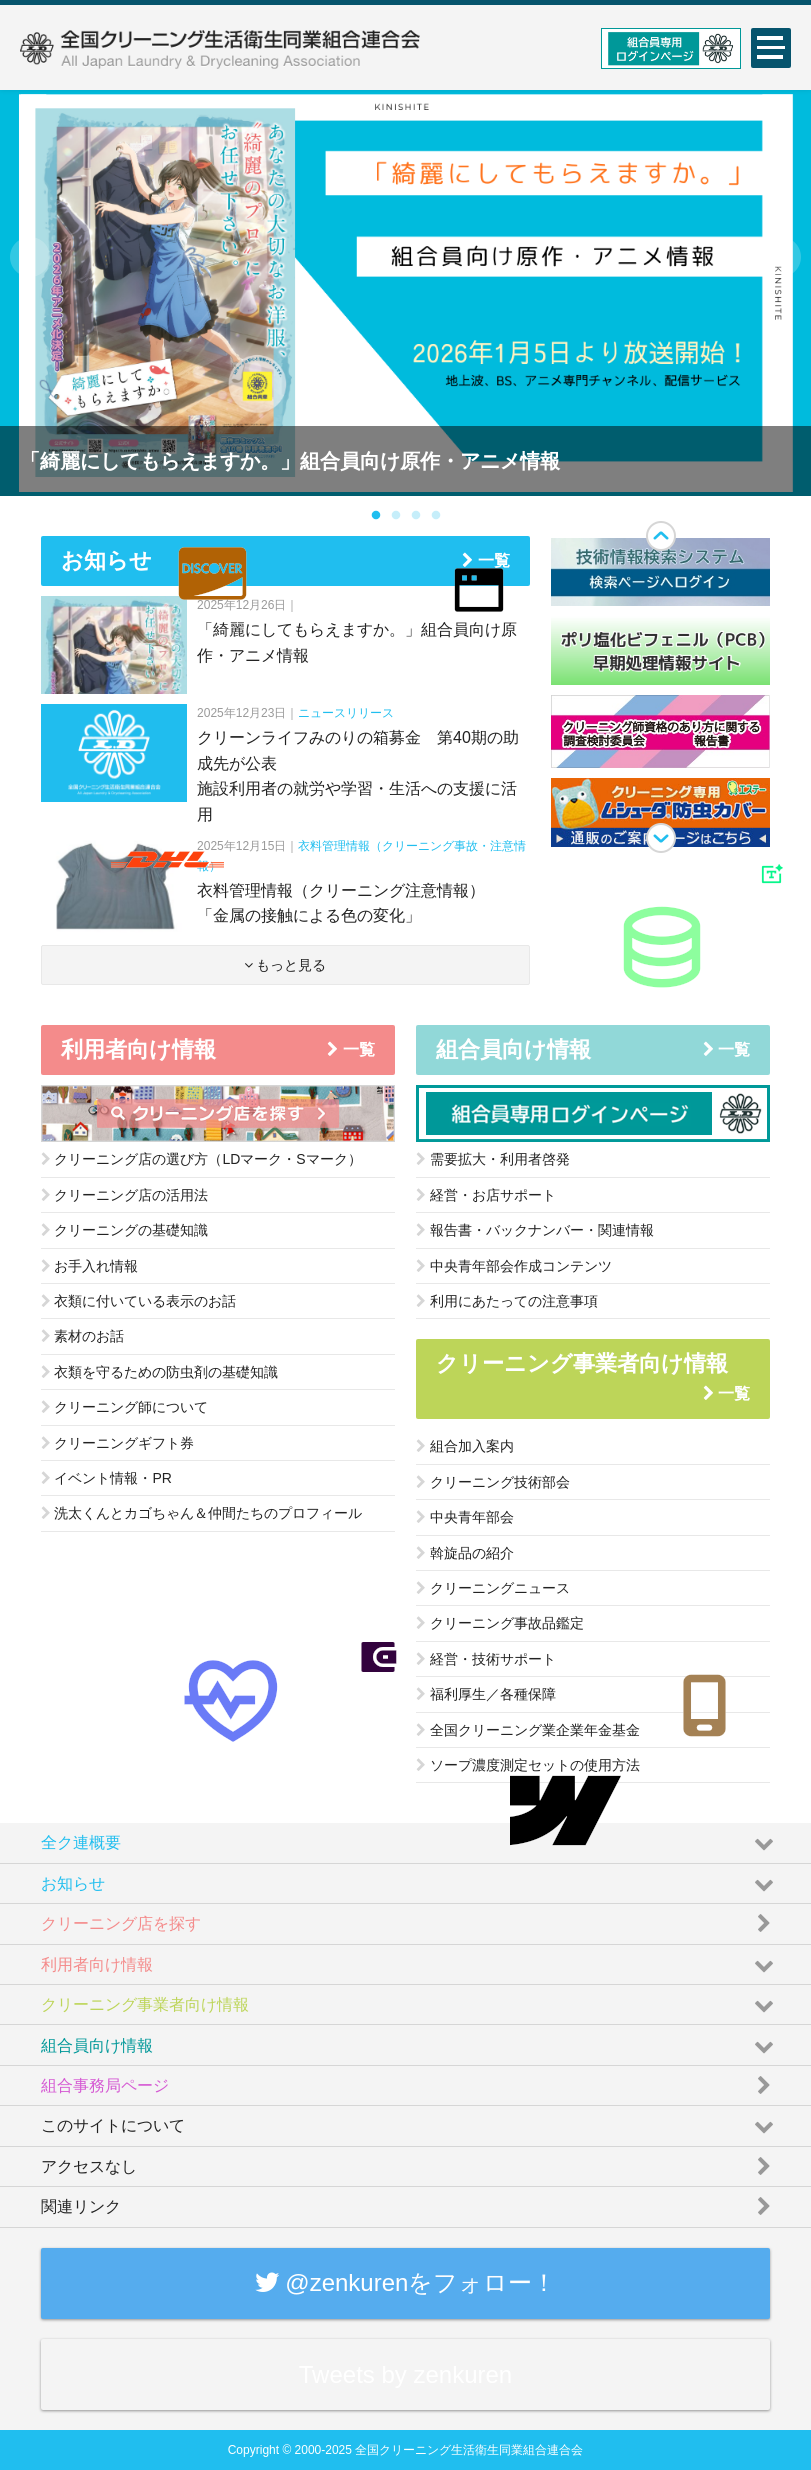 The image size is (811, 2470). I want to click on generate text using AI, so click(771, 874).